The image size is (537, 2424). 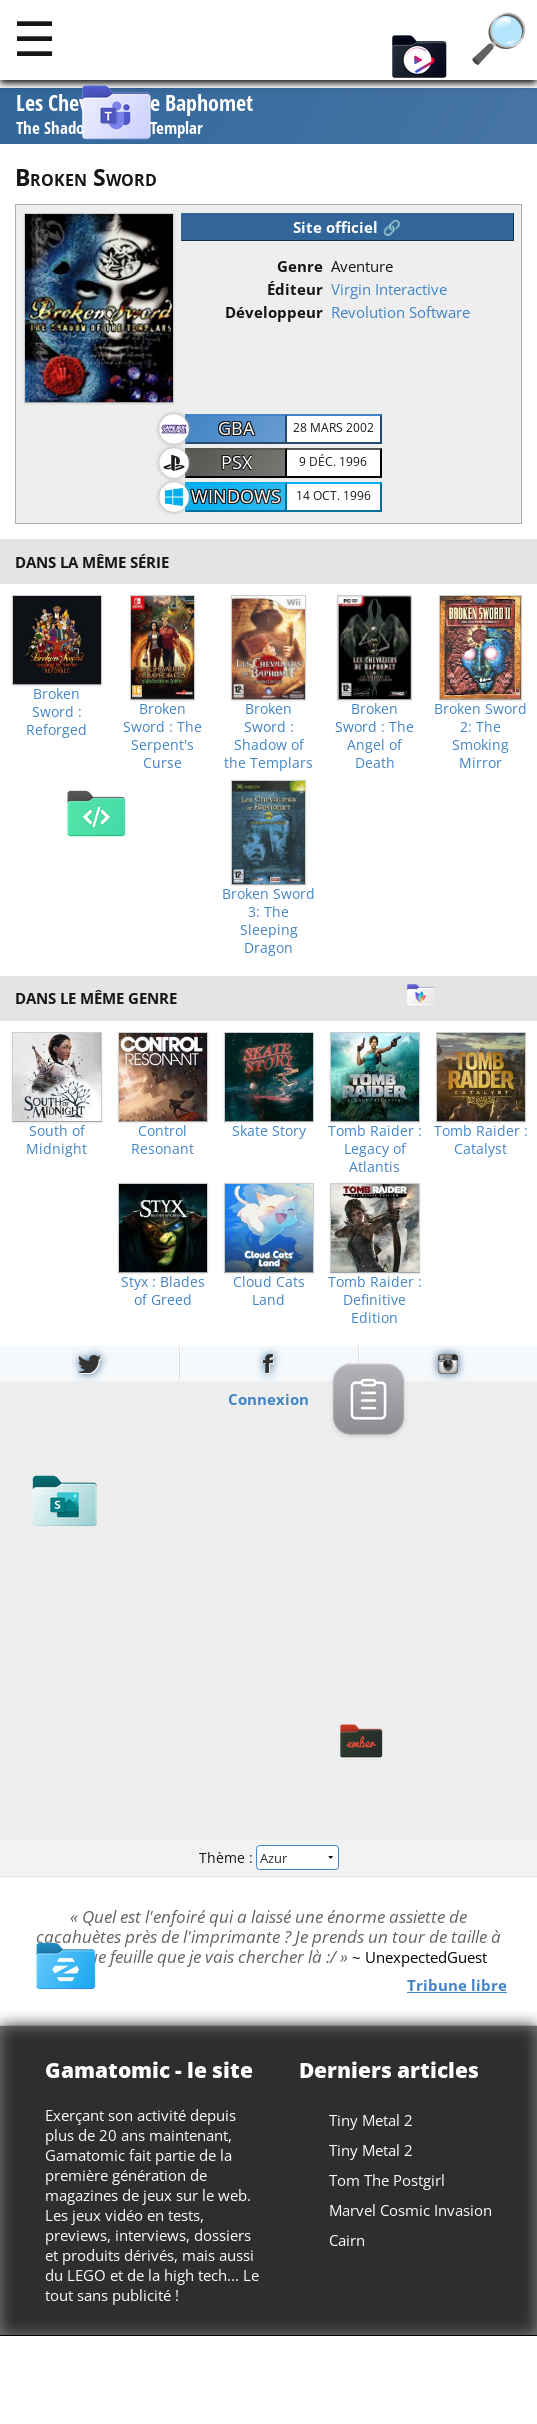 I want to click on folder containing youtube music vanced app files, so click(x=419, y=58).